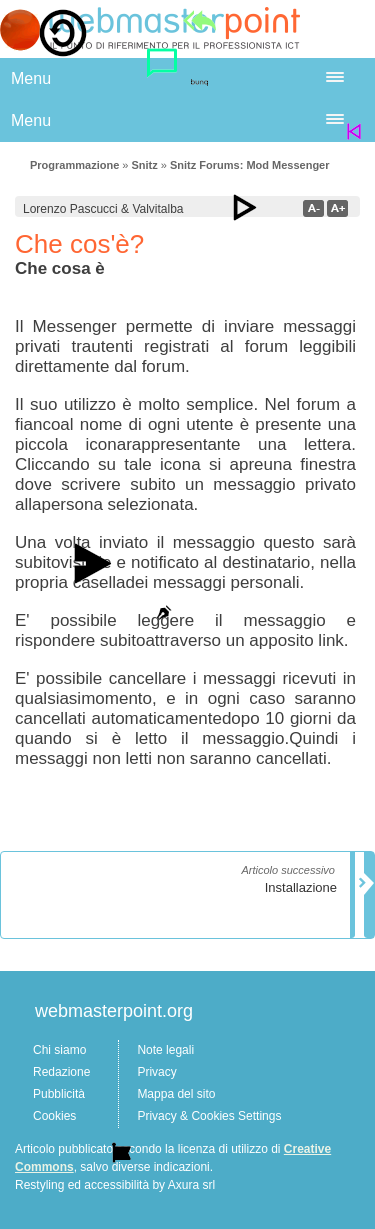 This screenshot has height=1229, width=375. What do you see at coordinates (91, 563) in the screenshot?
I see `send a message or submit content` at bounding box center [91, 563].